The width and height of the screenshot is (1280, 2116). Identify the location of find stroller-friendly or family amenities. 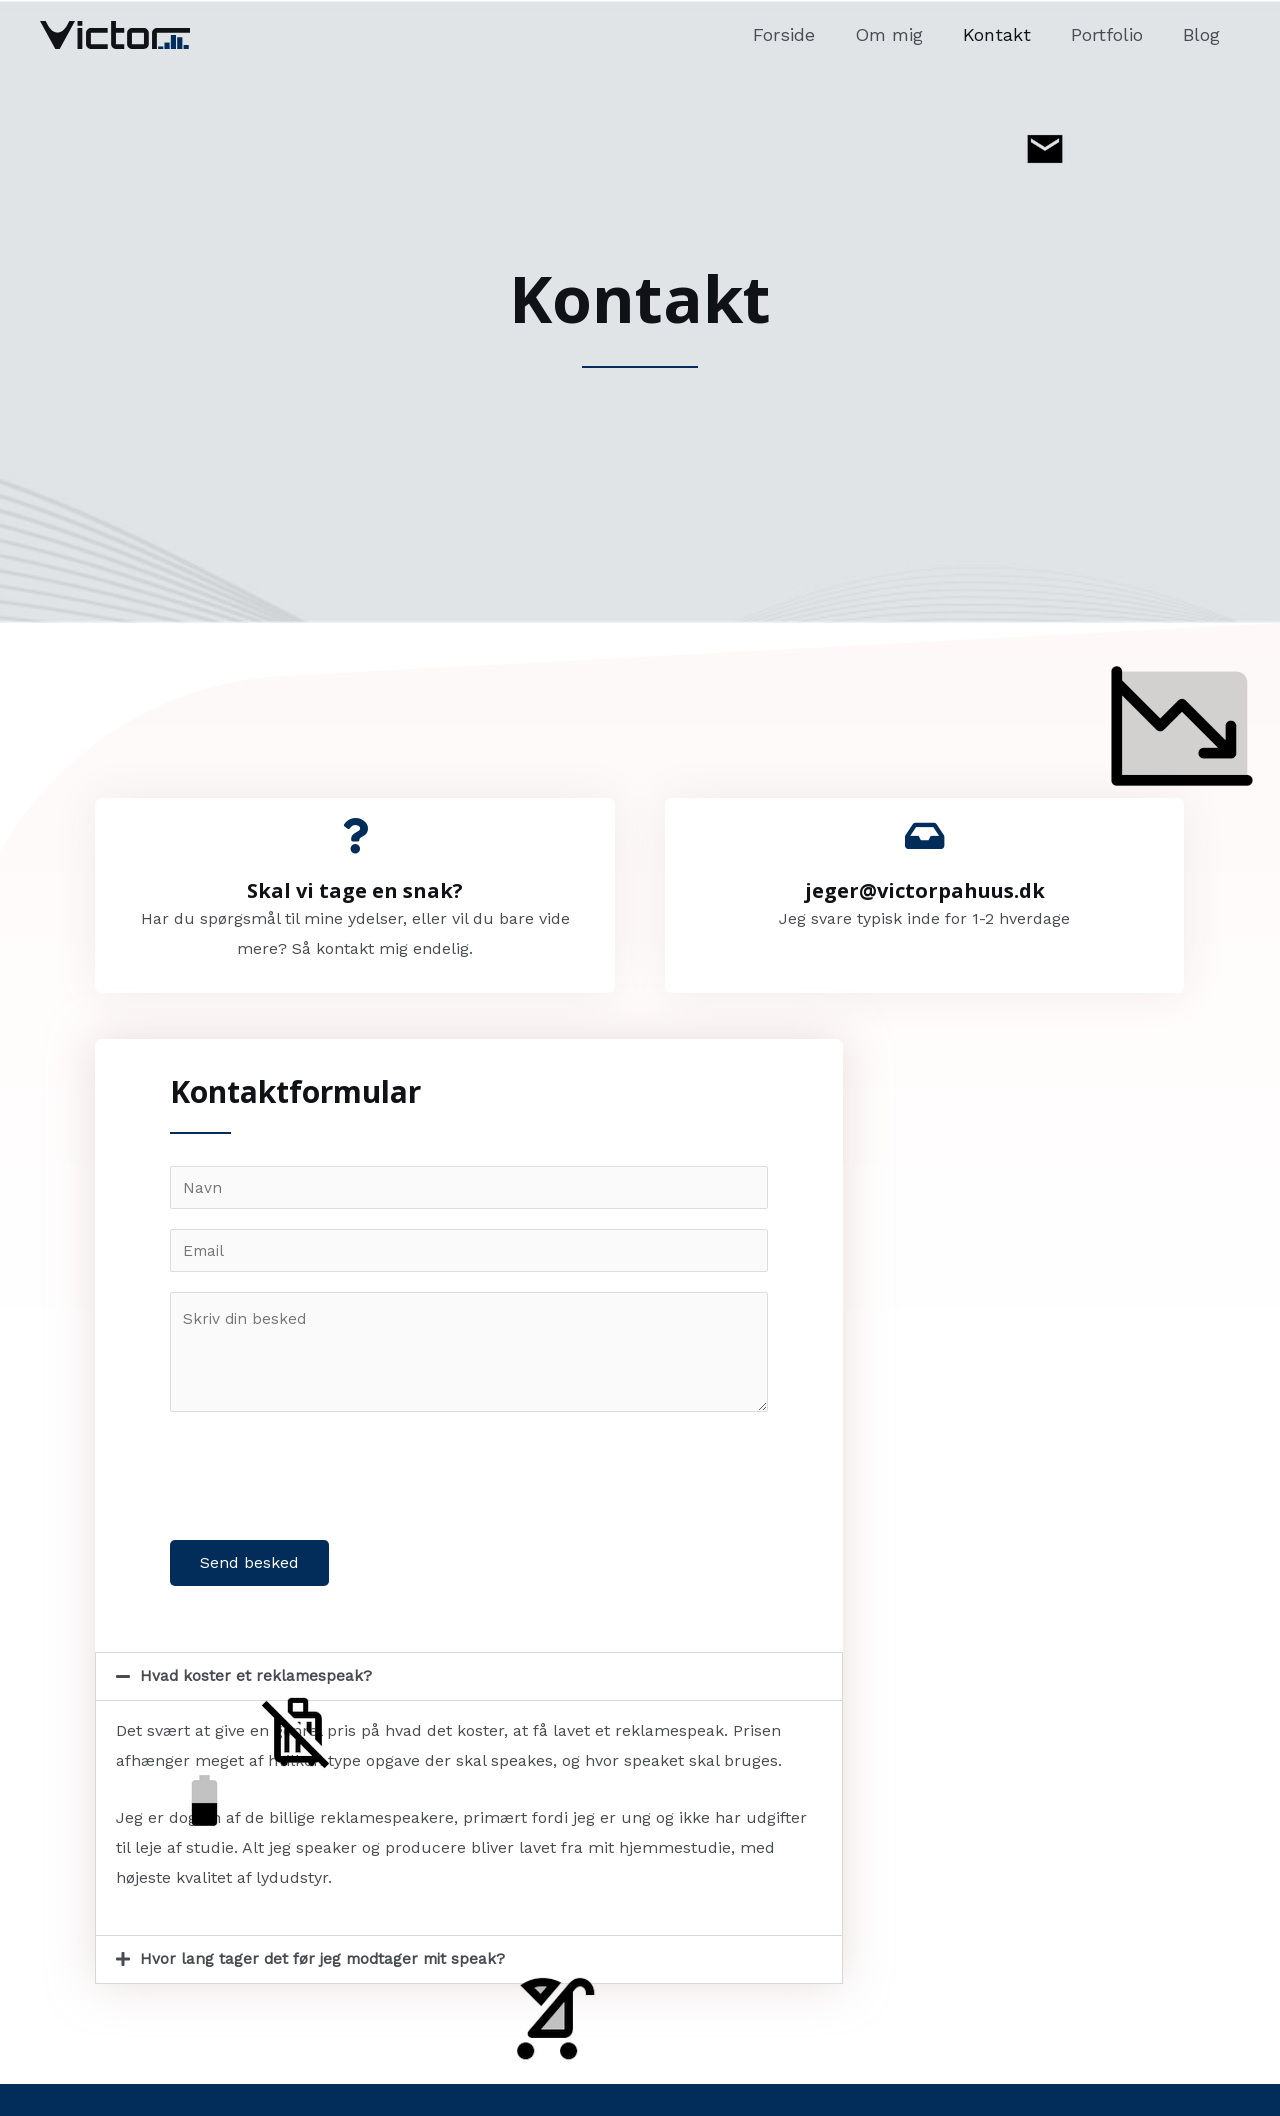
(551, 2016).